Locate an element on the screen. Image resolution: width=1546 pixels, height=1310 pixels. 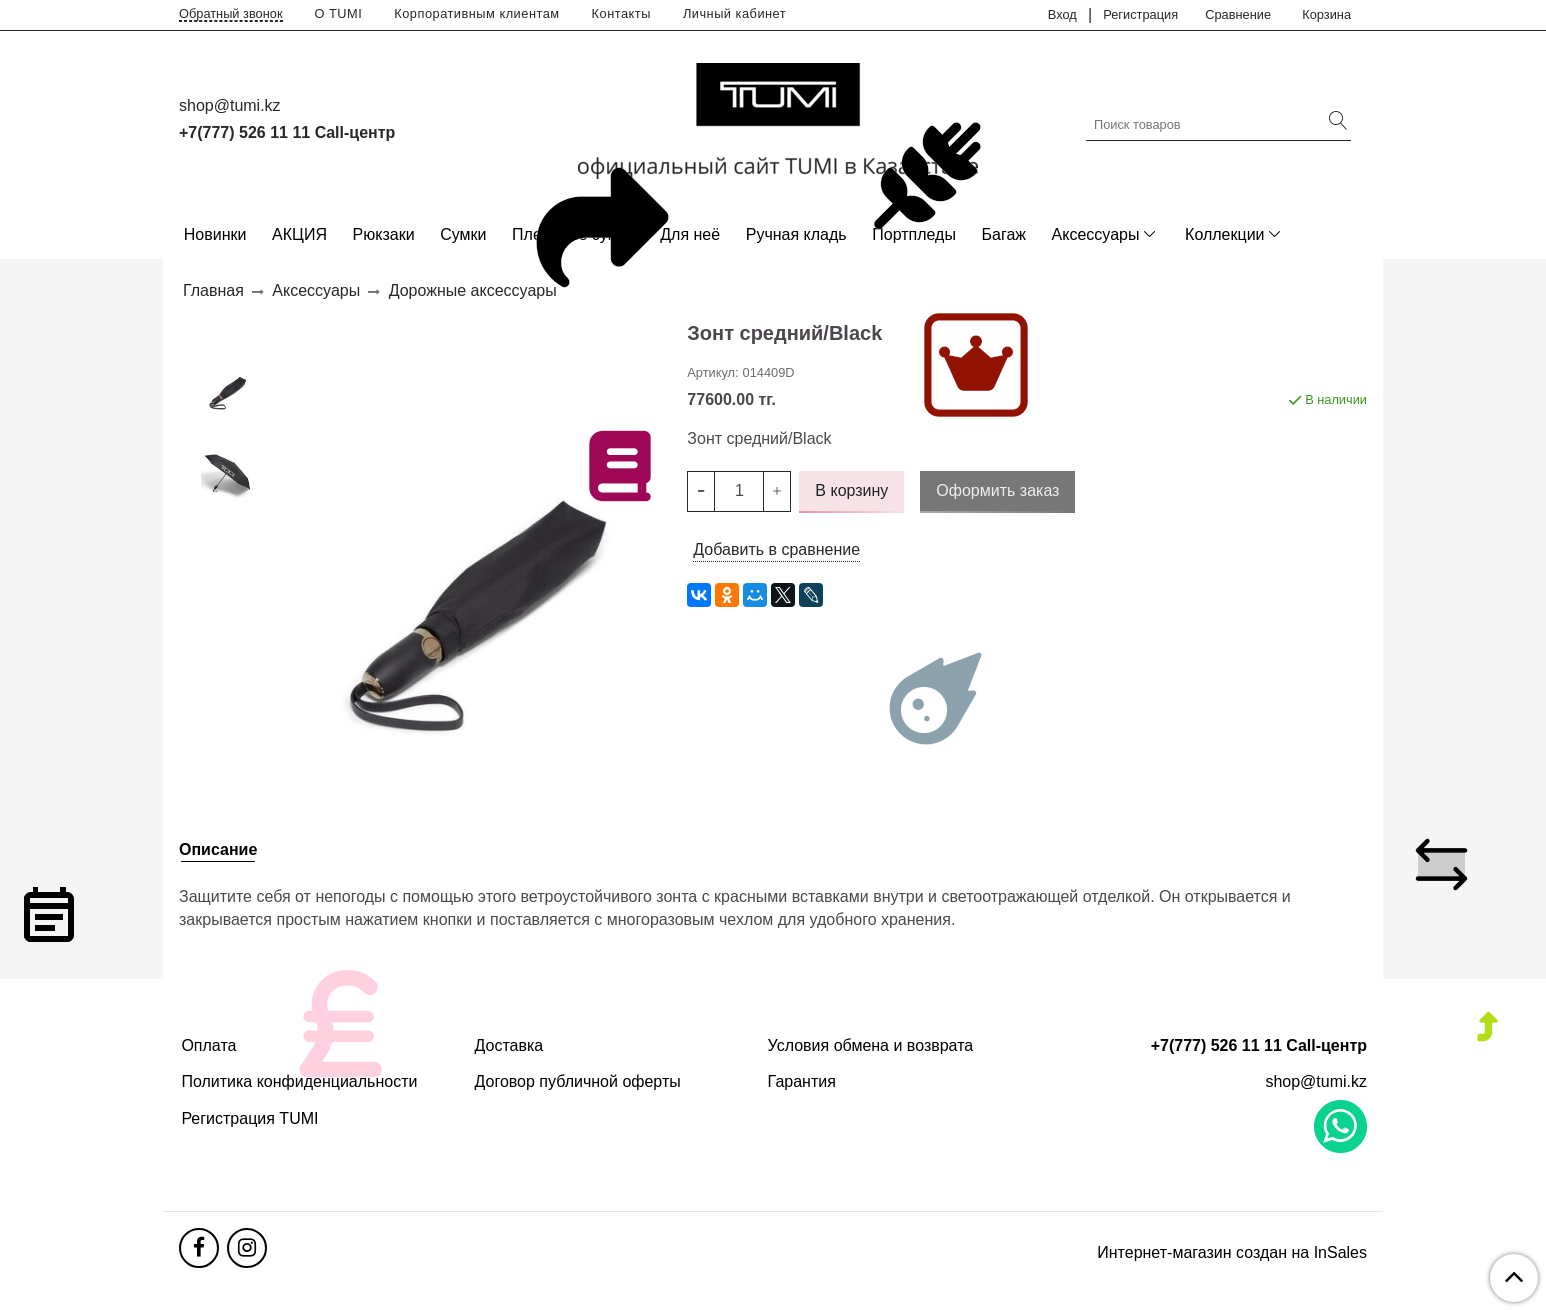
swap or exchange items is located at coordinates (1441, 864).